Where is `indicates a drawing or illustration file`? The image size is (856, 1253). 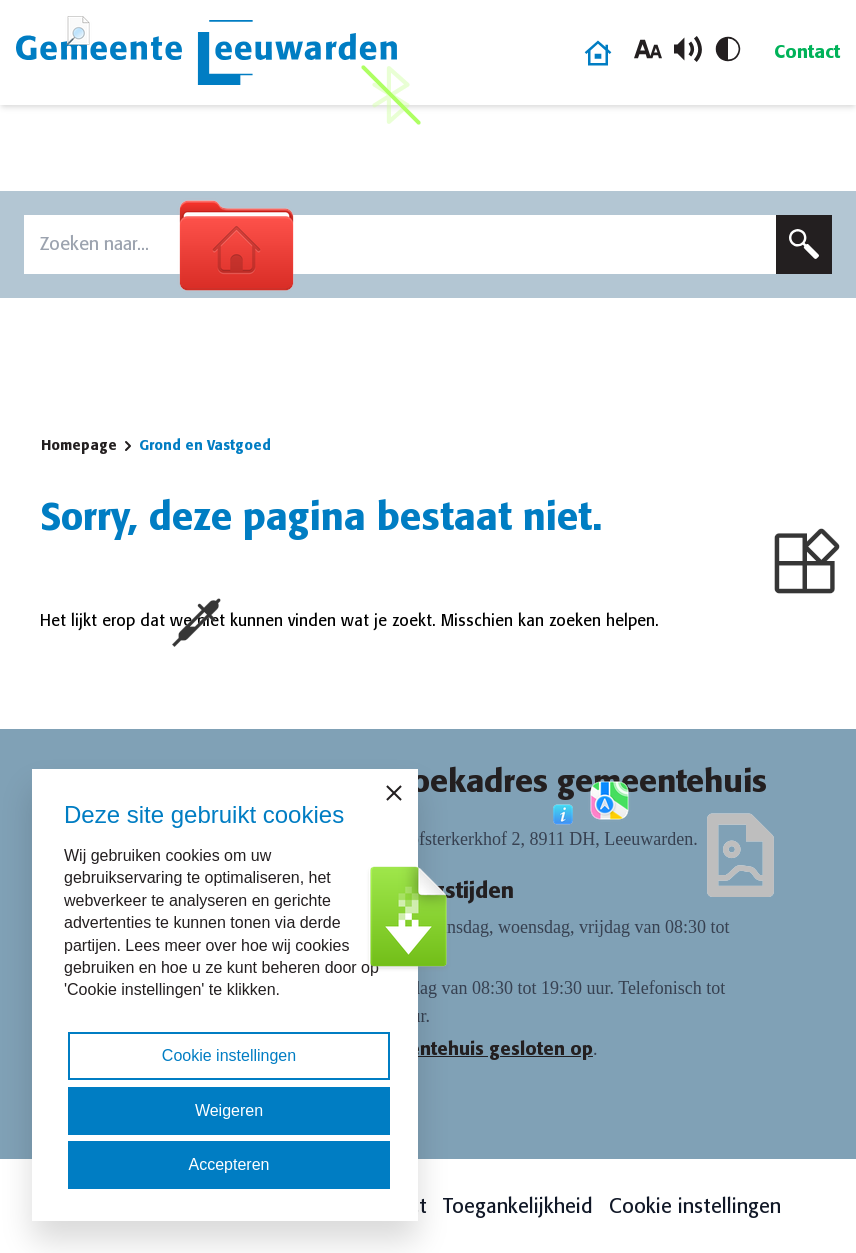 indicates a drawing or illustration file is located at coordinates (740, 852).